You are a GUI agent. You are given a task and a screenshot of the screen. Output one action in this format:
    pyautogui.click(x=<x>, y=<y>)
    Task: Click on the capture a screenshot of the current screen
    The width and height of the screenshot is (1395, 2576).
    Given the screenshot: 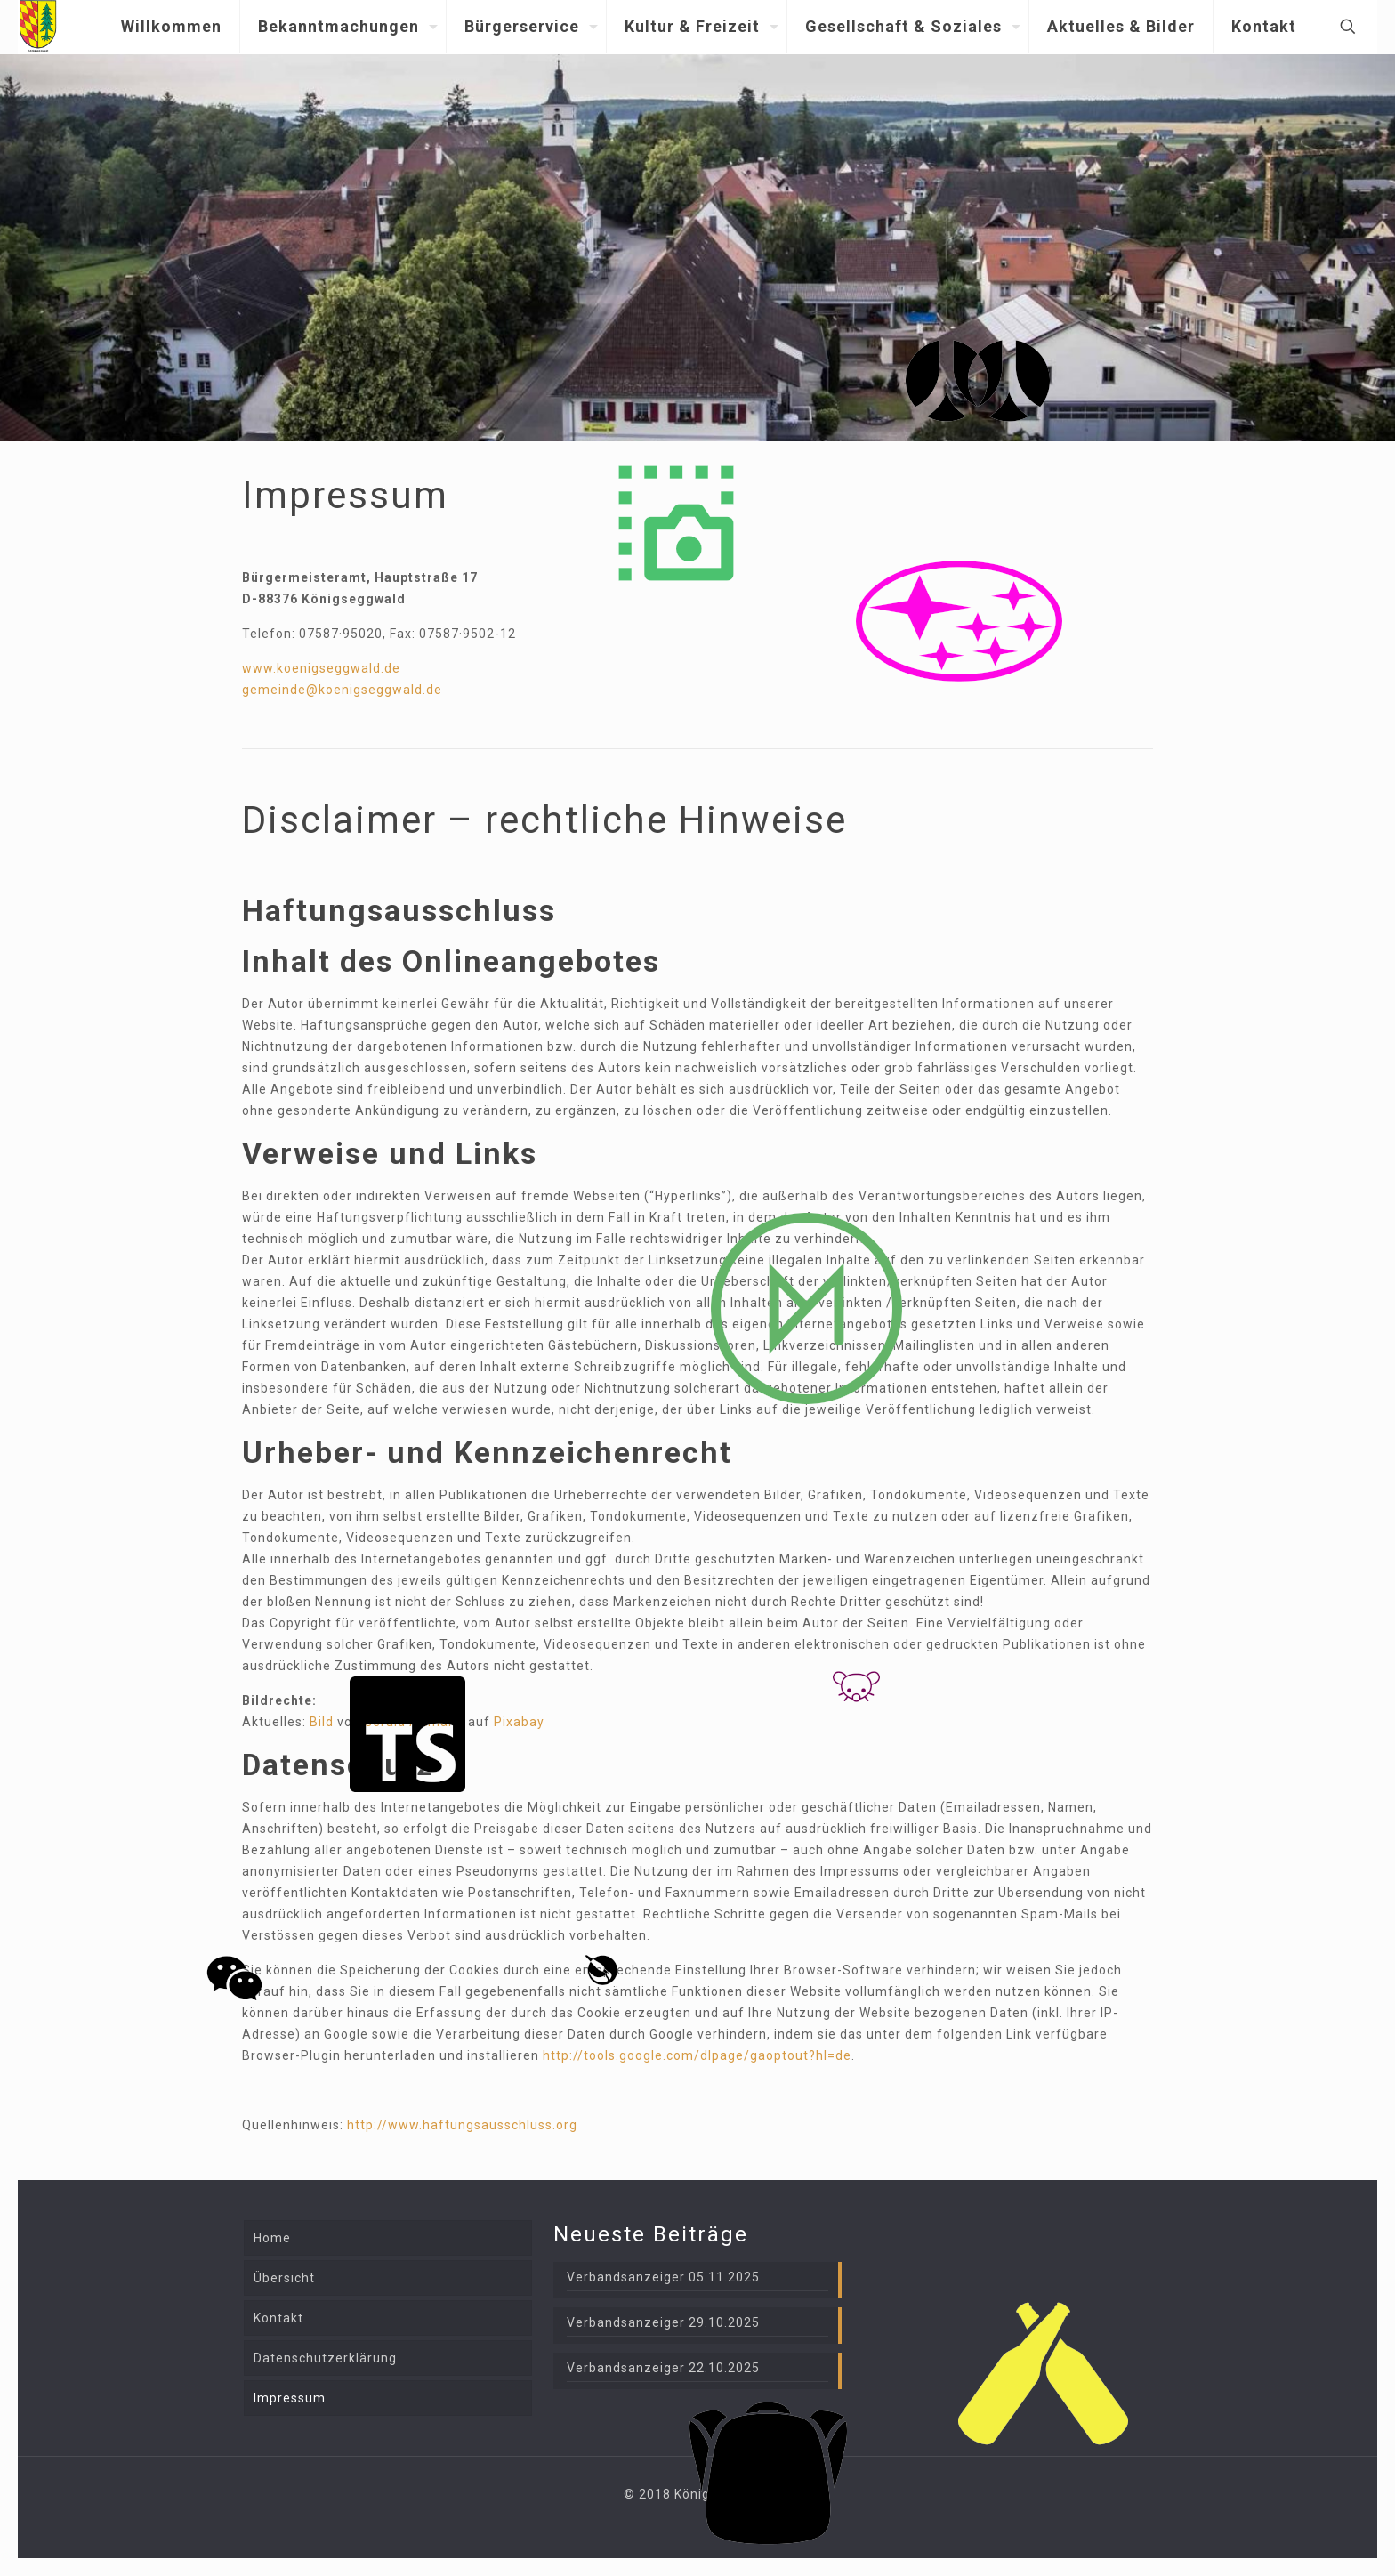 What is the action you would take?
    pyautogui.click(x=676, y=523)
    